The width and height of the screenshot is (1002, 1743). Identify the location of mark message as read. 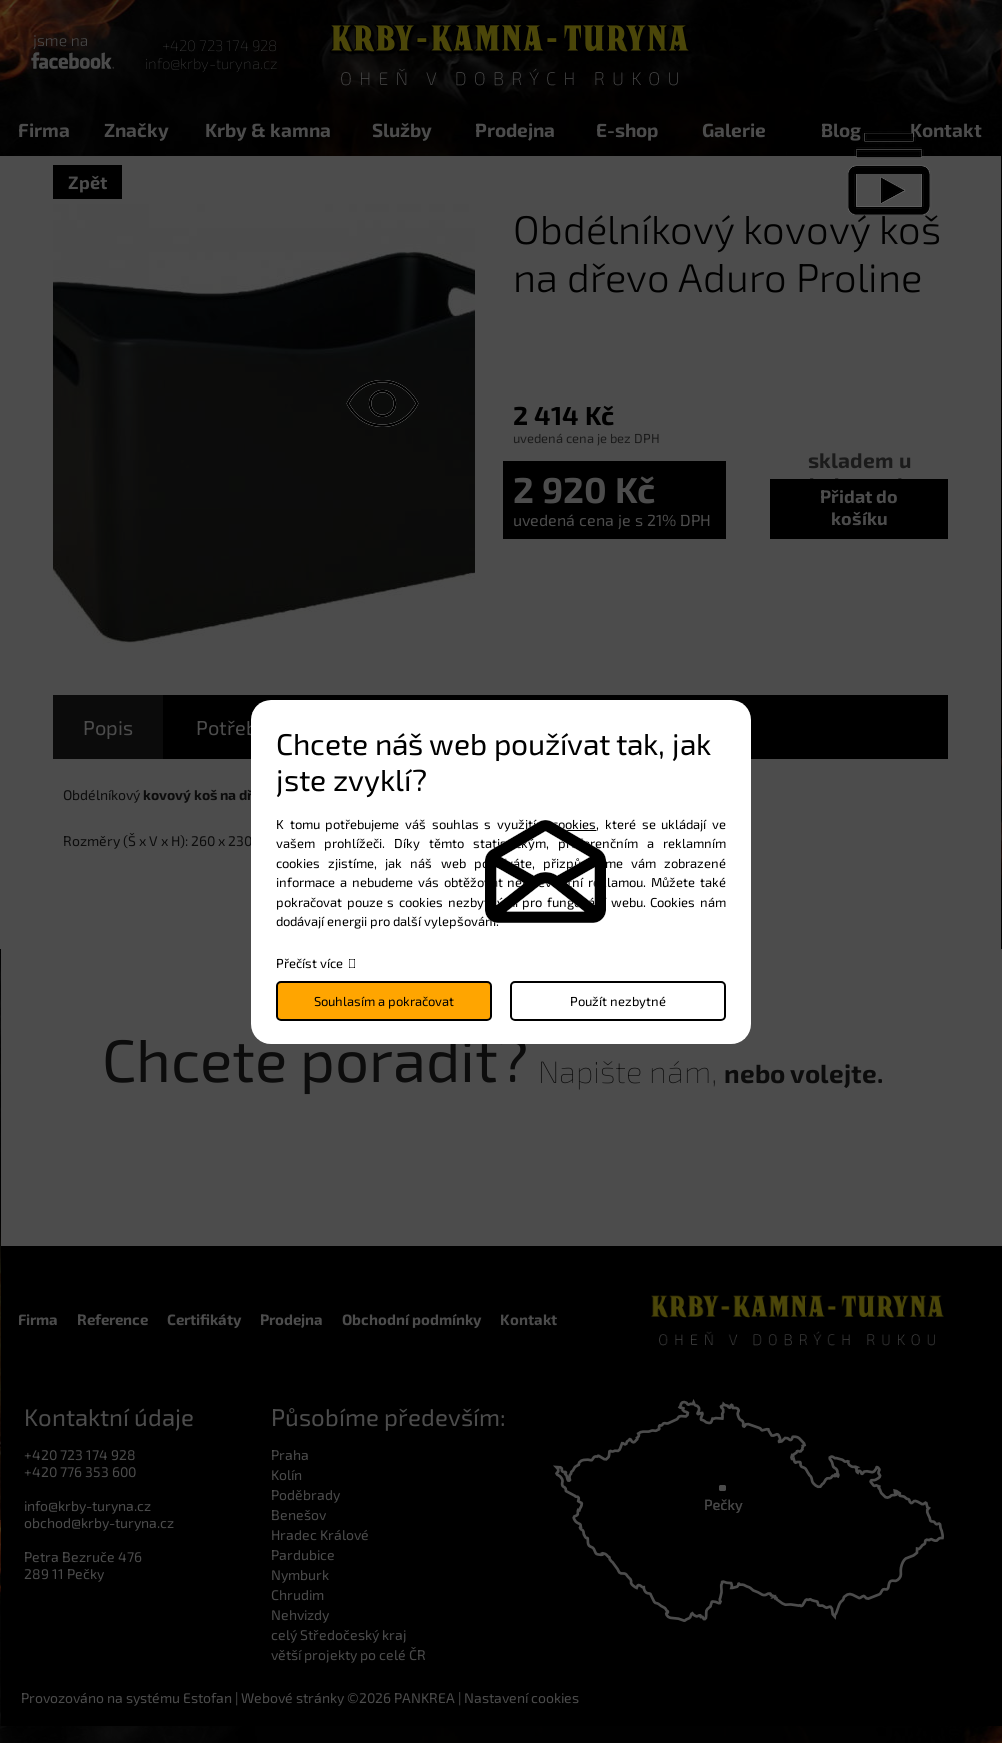
(545, 877).